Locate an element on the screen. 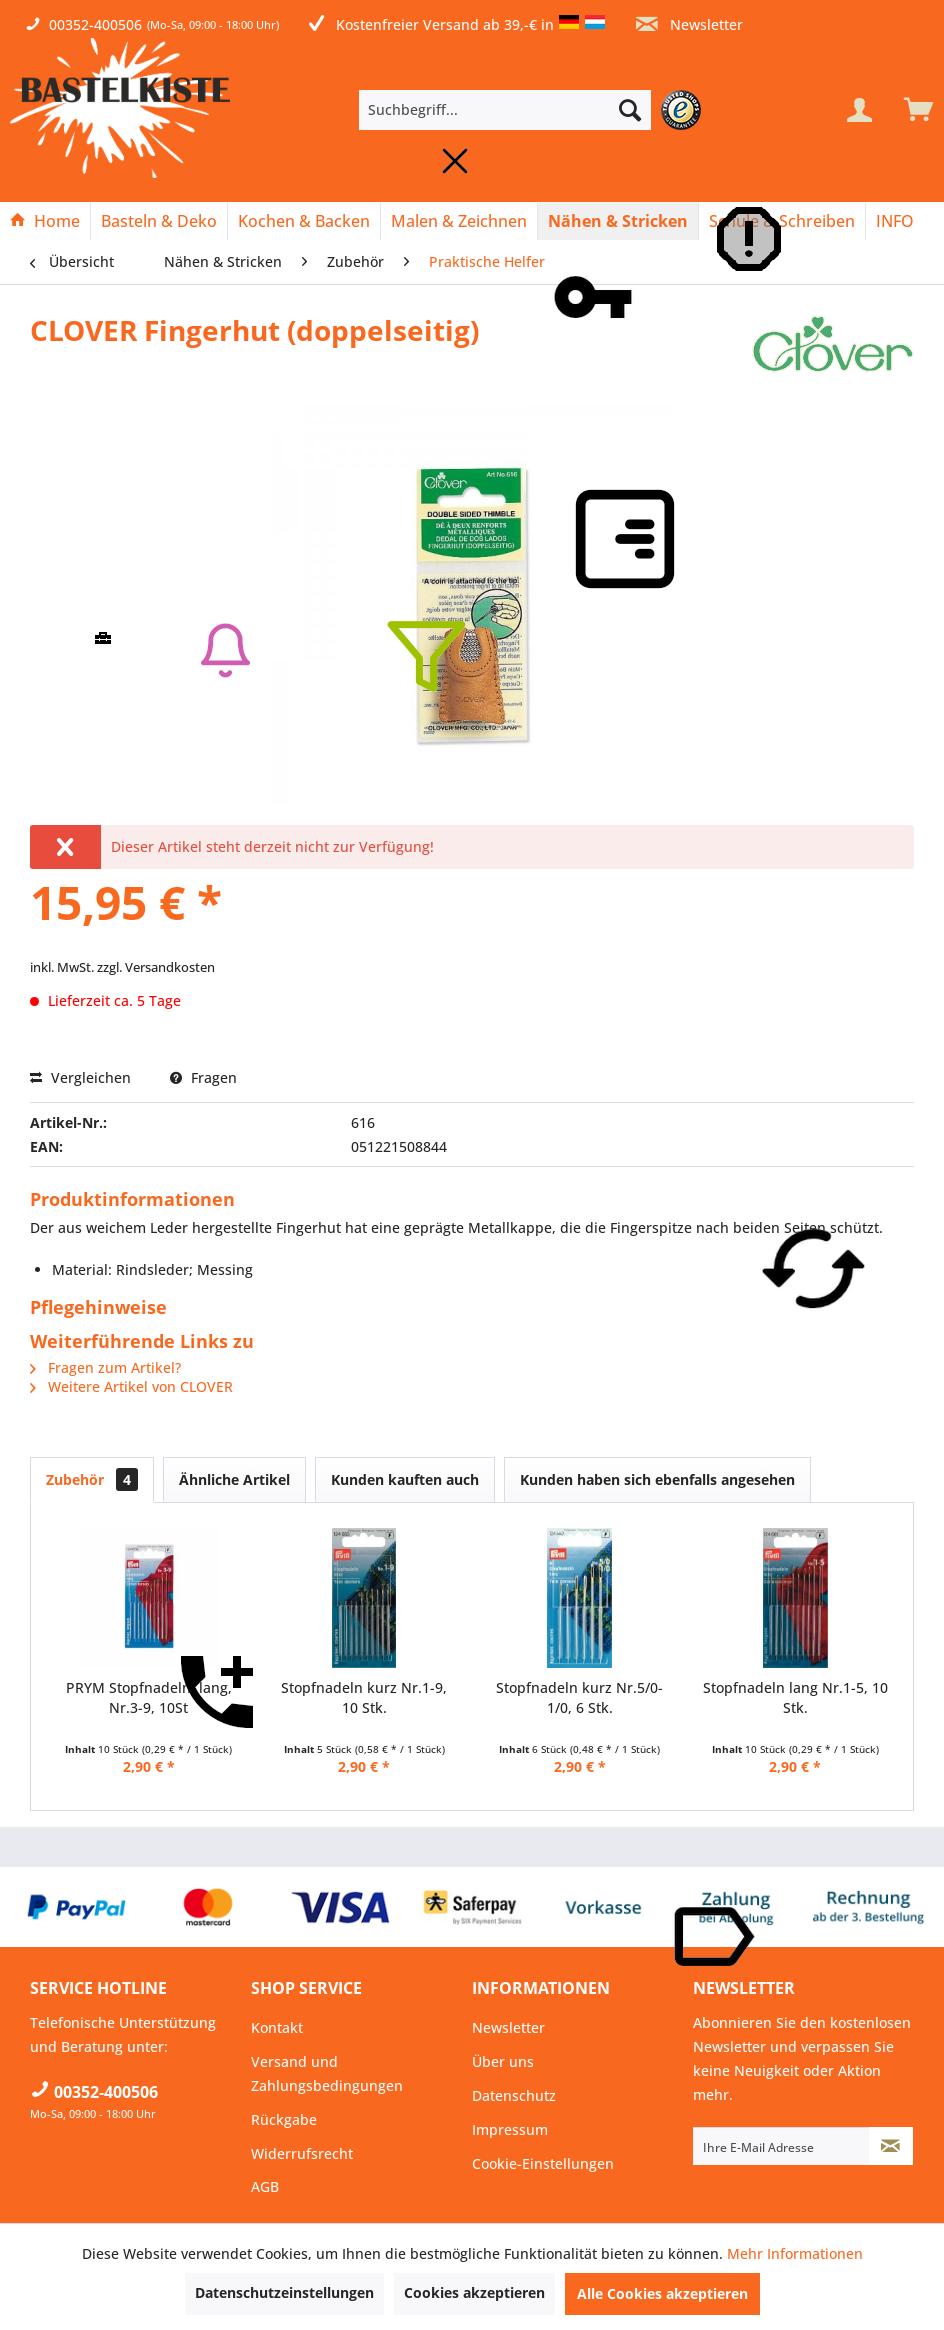 Image resolution: width=944 pixels, height=2330 pixels. report inappropriate content or behavior is located at coordinates (749, 239).